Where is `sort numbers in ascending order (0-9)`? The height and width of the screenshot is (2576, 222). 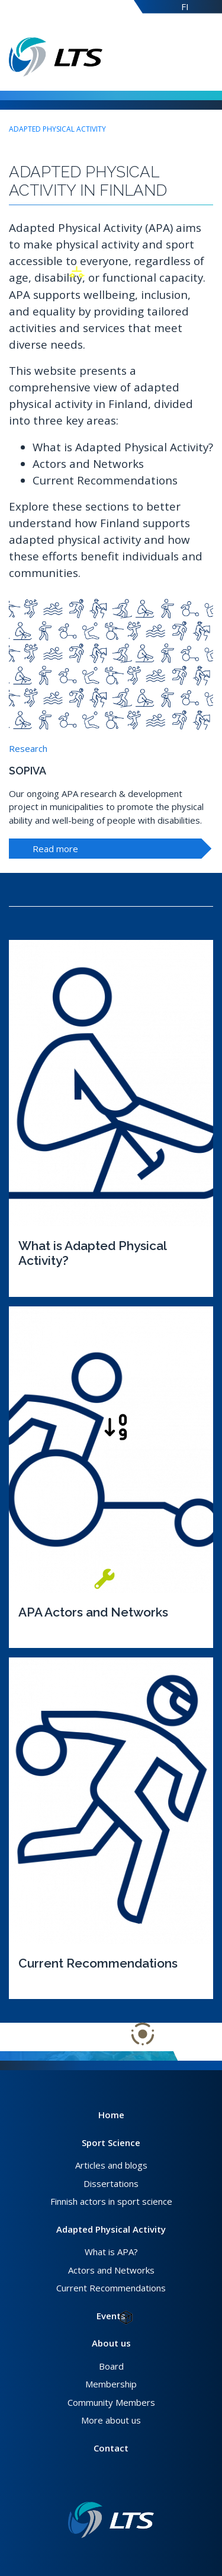
sort numbers in ascending order (0-9) is located at coordinates (116, 1427).